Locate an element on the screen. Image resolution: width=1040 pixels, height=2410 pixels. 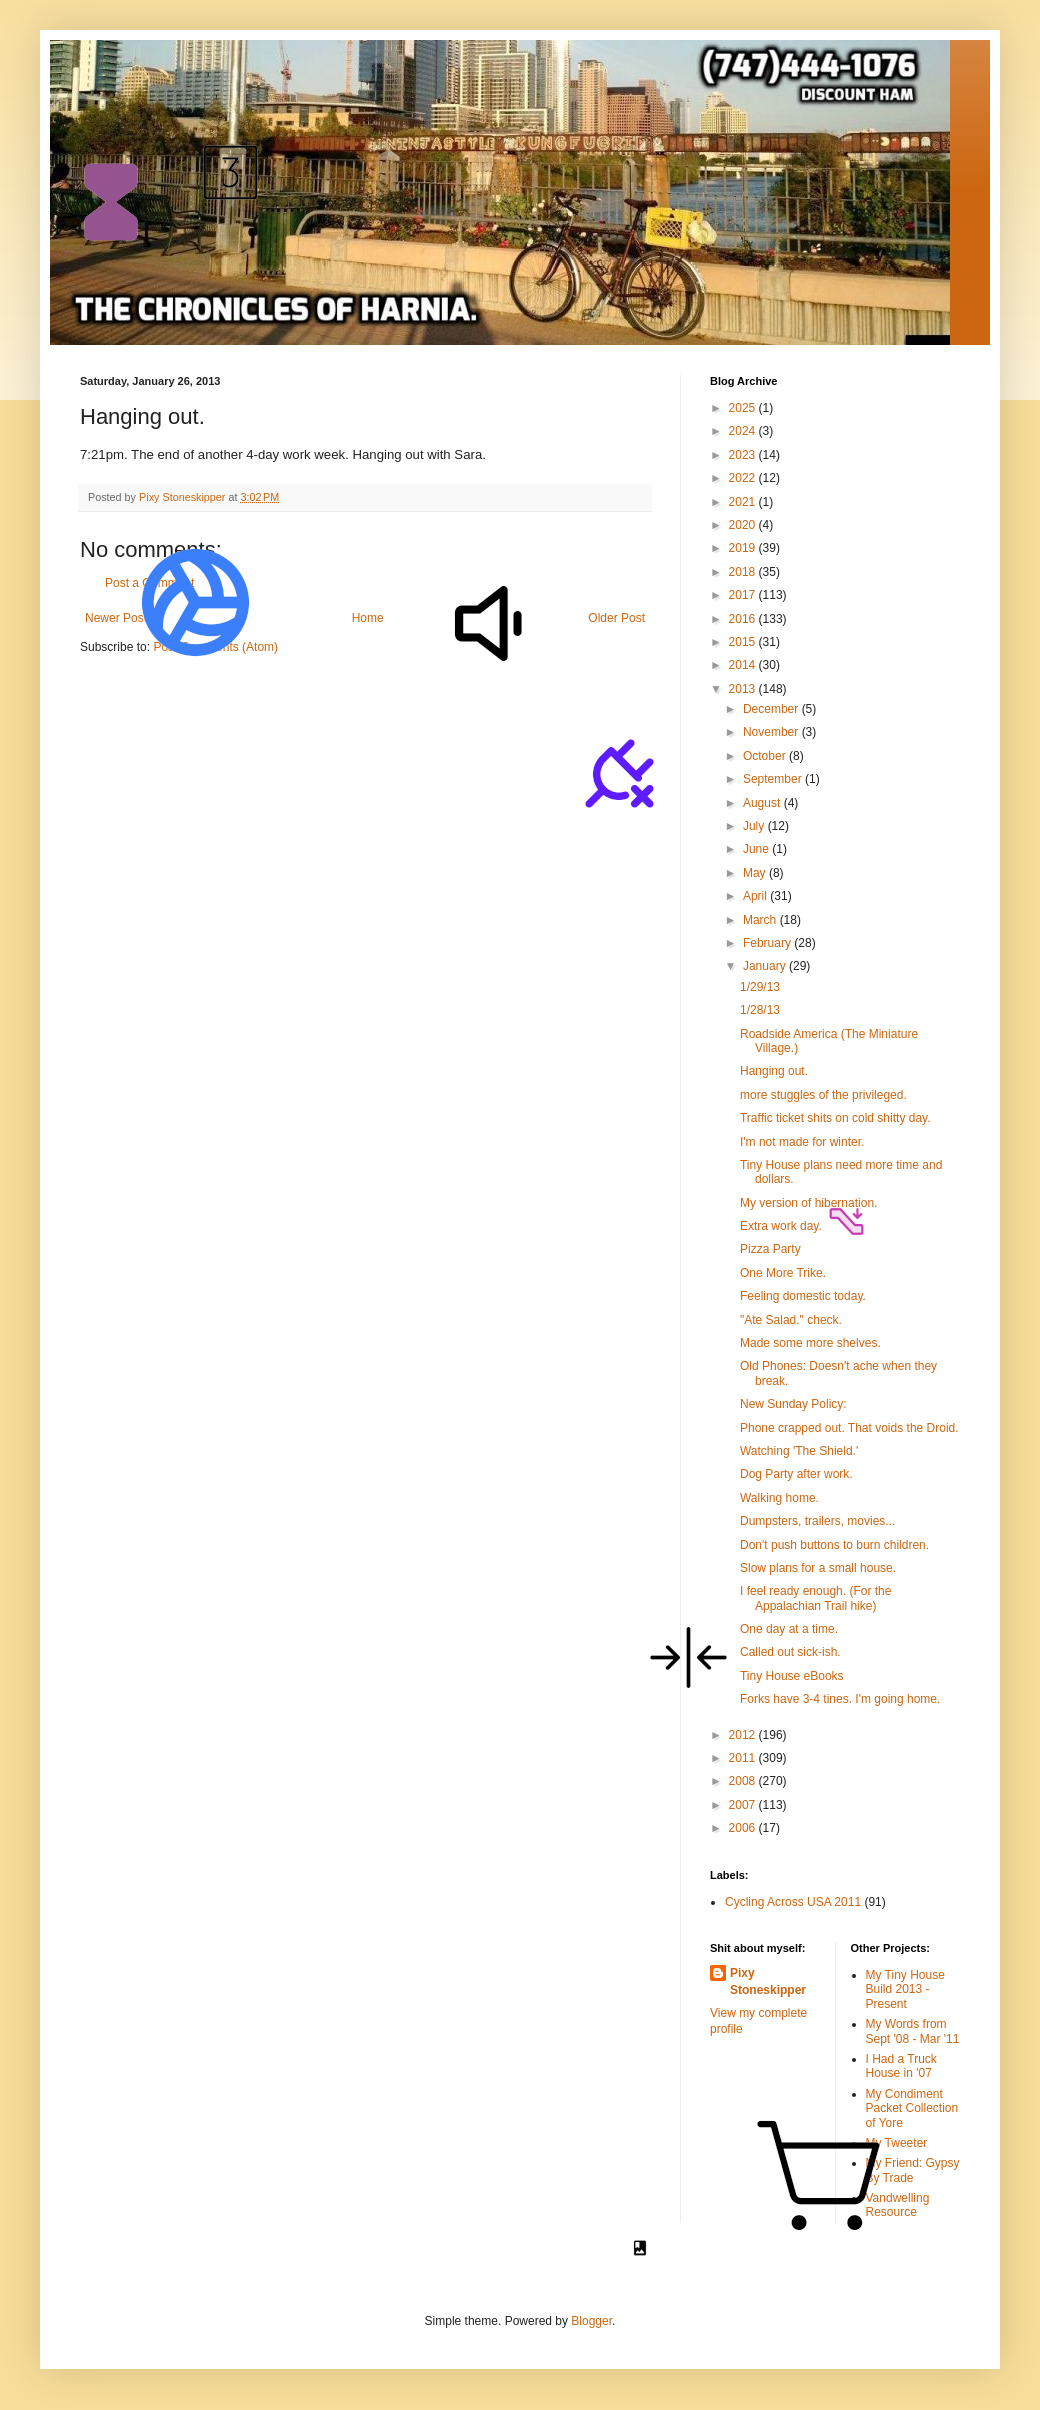
indicates step 3 in a multi-step process is located at coordinates (230, 172).